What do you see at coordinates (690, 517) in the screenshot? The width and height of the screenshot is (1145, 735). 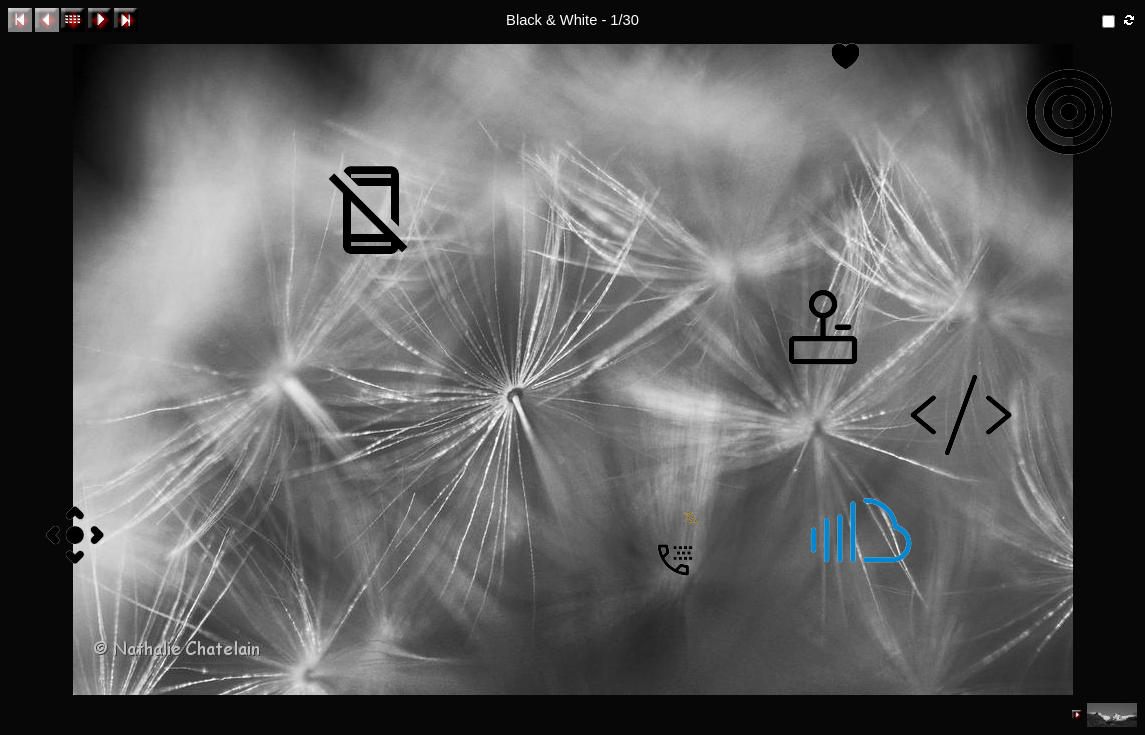 I see `change language settings` at bounding box center [690, 517].